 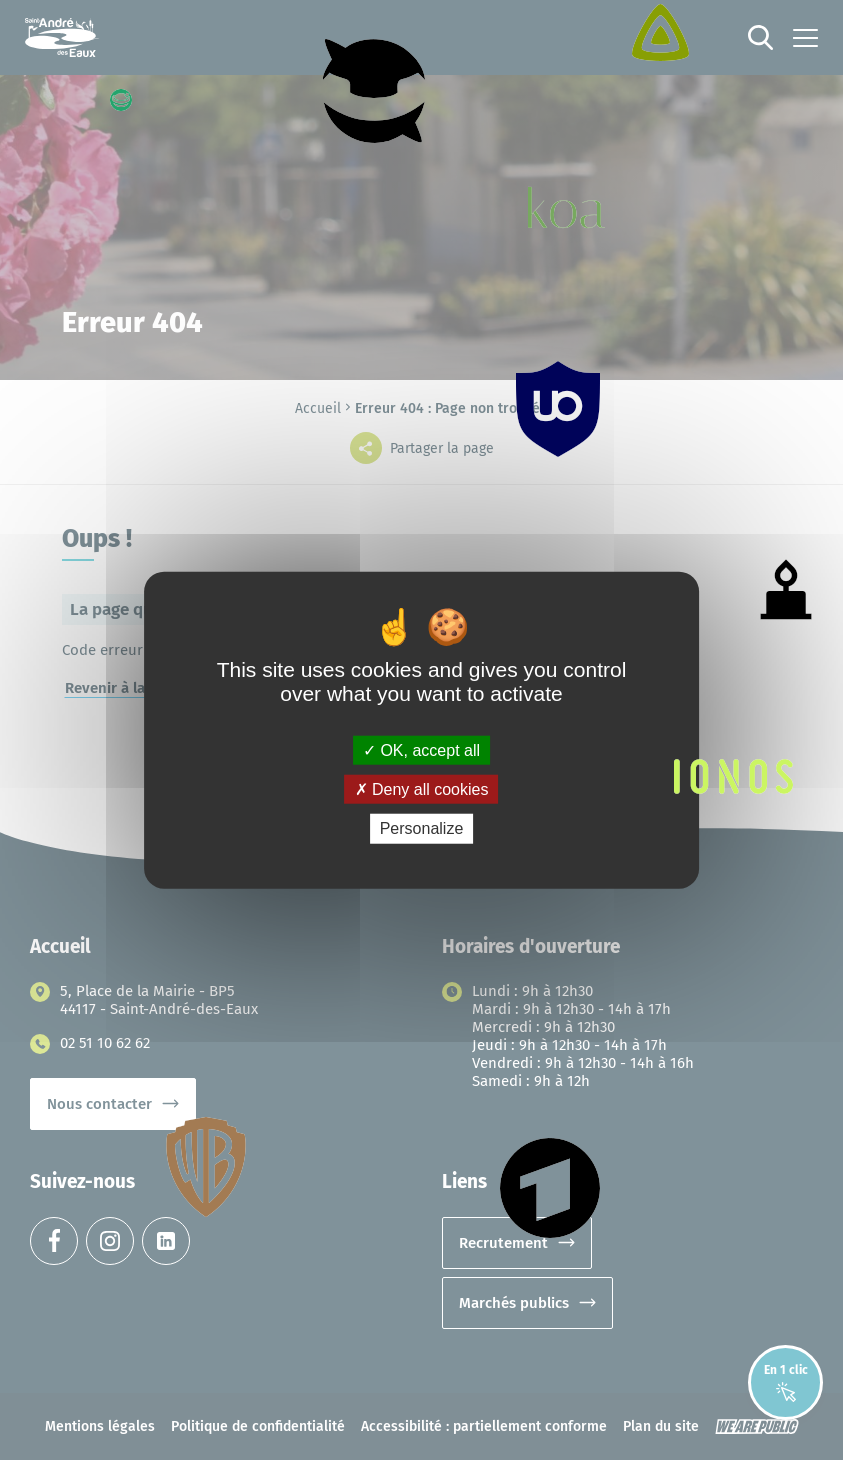 What do you see at coordinates (660, 32) in the screenshot?
I see `open Jellyfin media server app` at bounding box center [660, 32].